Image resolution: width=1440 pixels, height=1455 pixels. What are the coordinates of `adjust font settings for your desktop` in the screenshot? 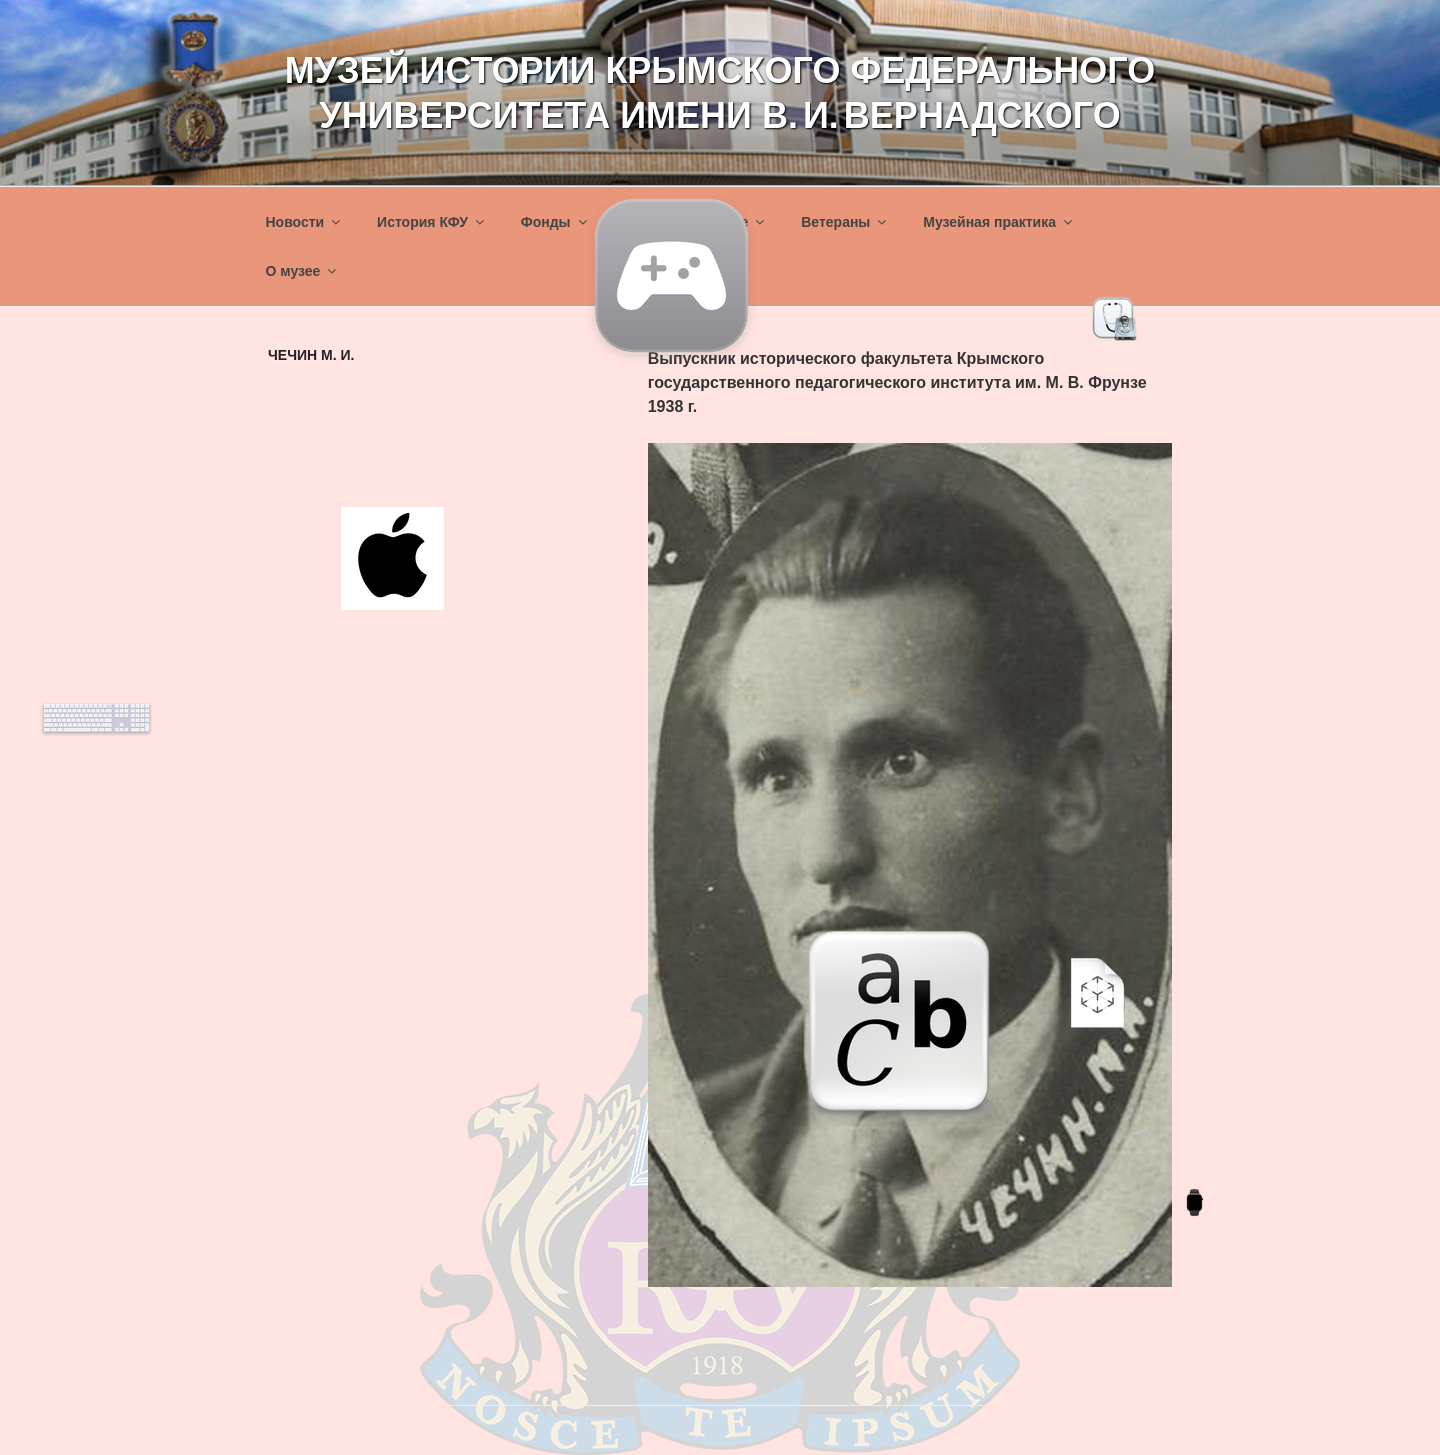 It's located at (899, 1020).